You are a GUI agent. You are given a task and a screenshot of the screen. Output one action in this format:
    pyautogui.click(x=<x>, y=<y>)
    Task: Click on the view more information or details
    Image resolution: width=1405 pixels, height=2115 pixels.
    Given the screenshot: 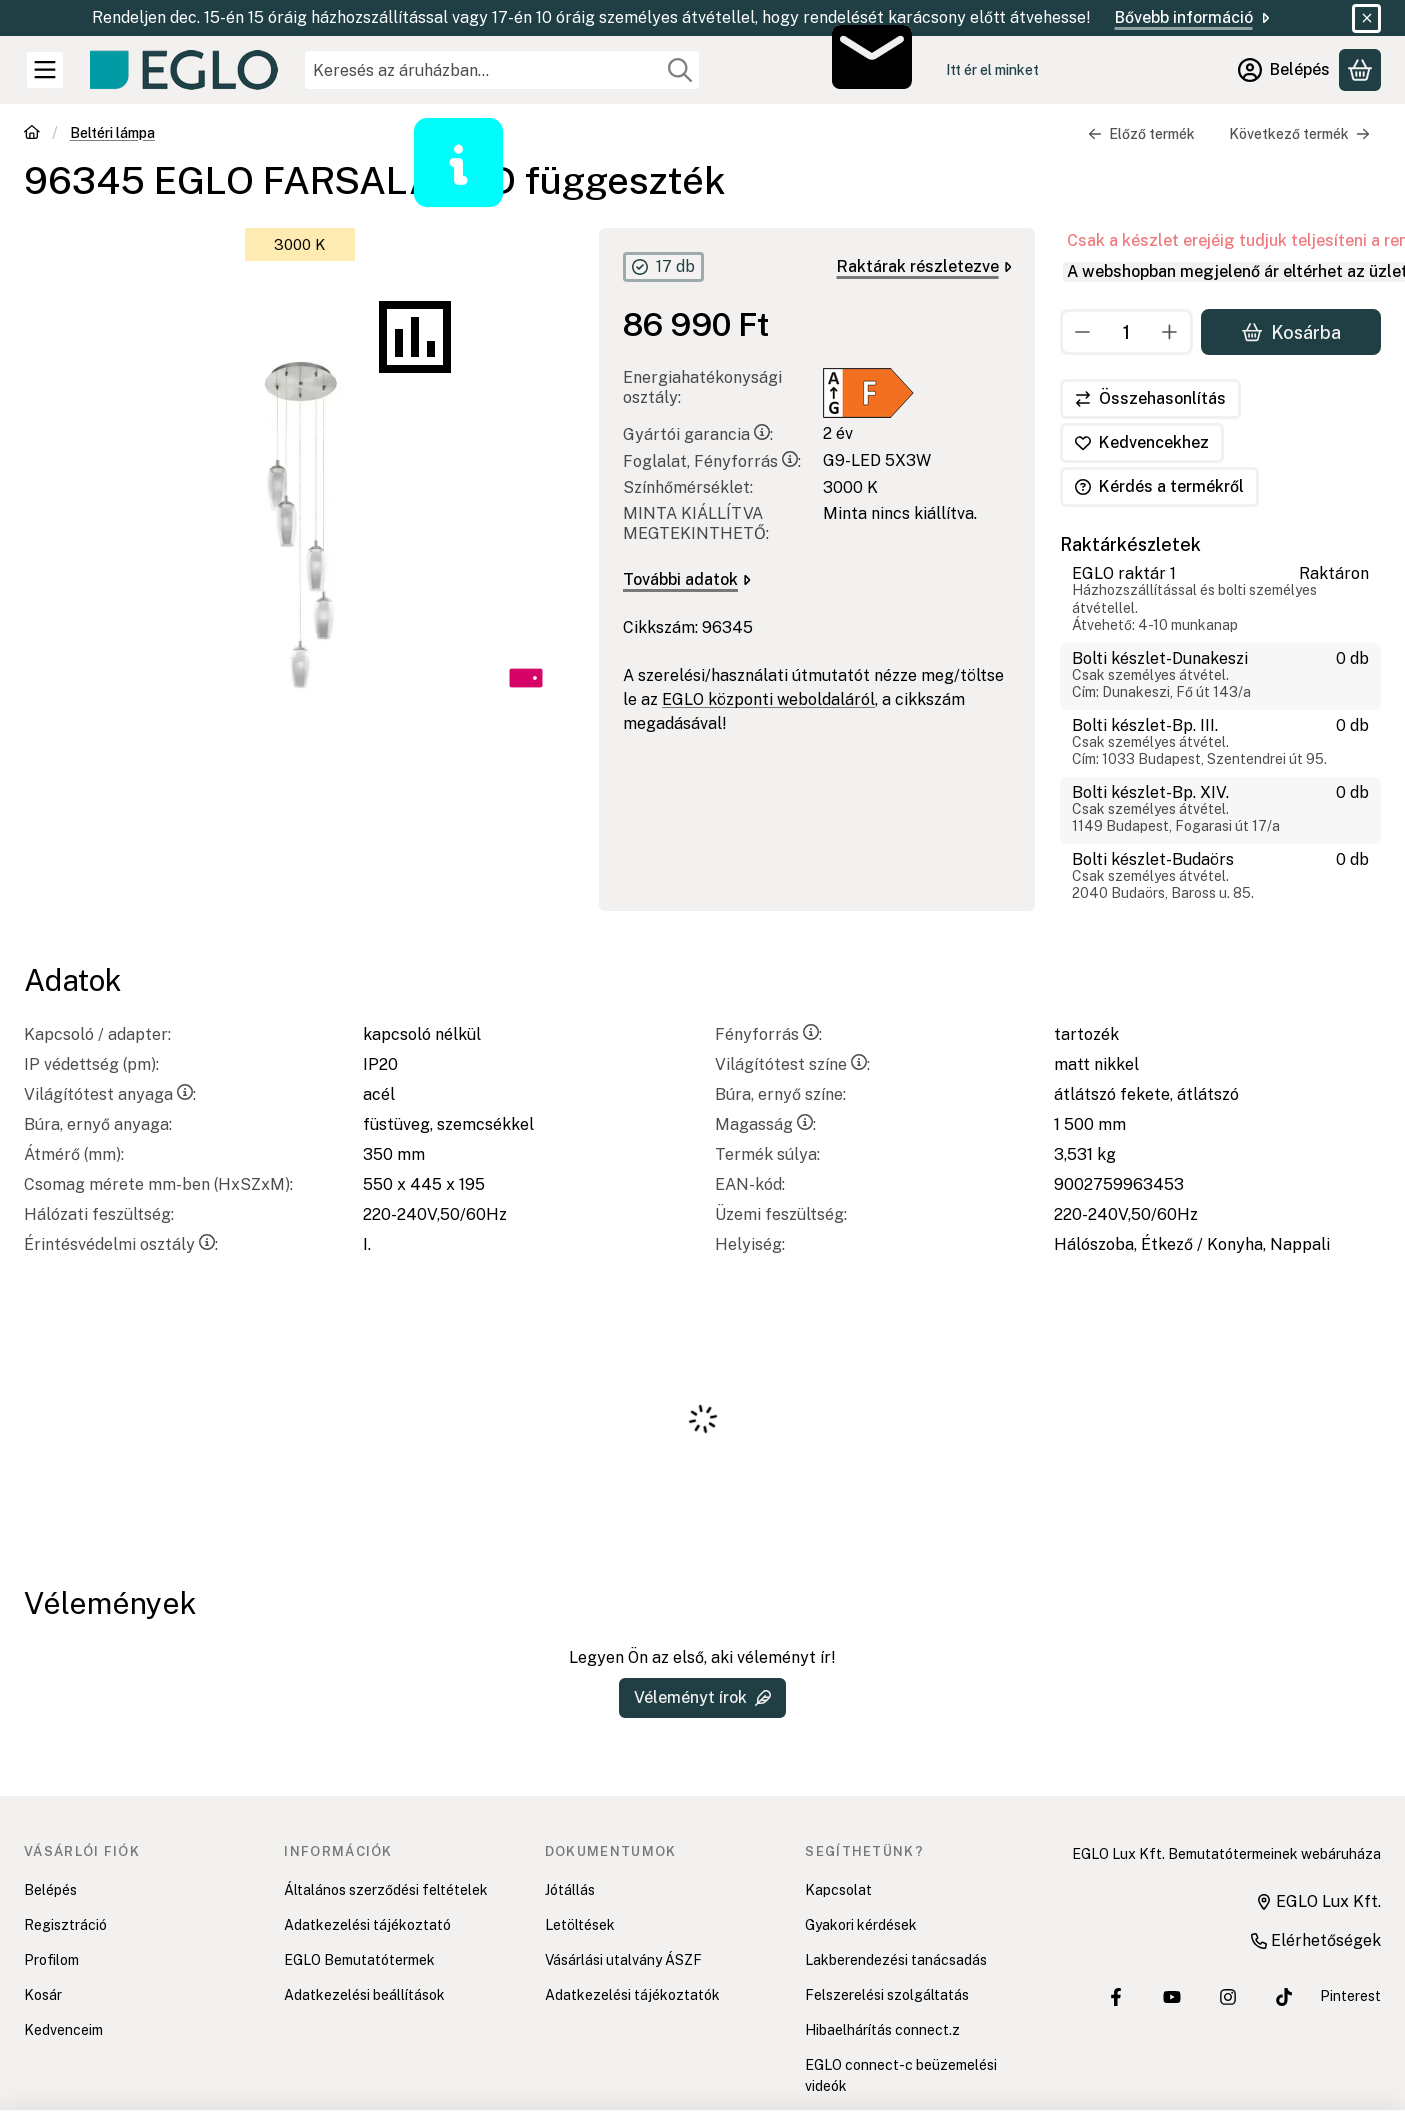 What is the action you would take?
    pyautogui.click(x=458, y=162)
    